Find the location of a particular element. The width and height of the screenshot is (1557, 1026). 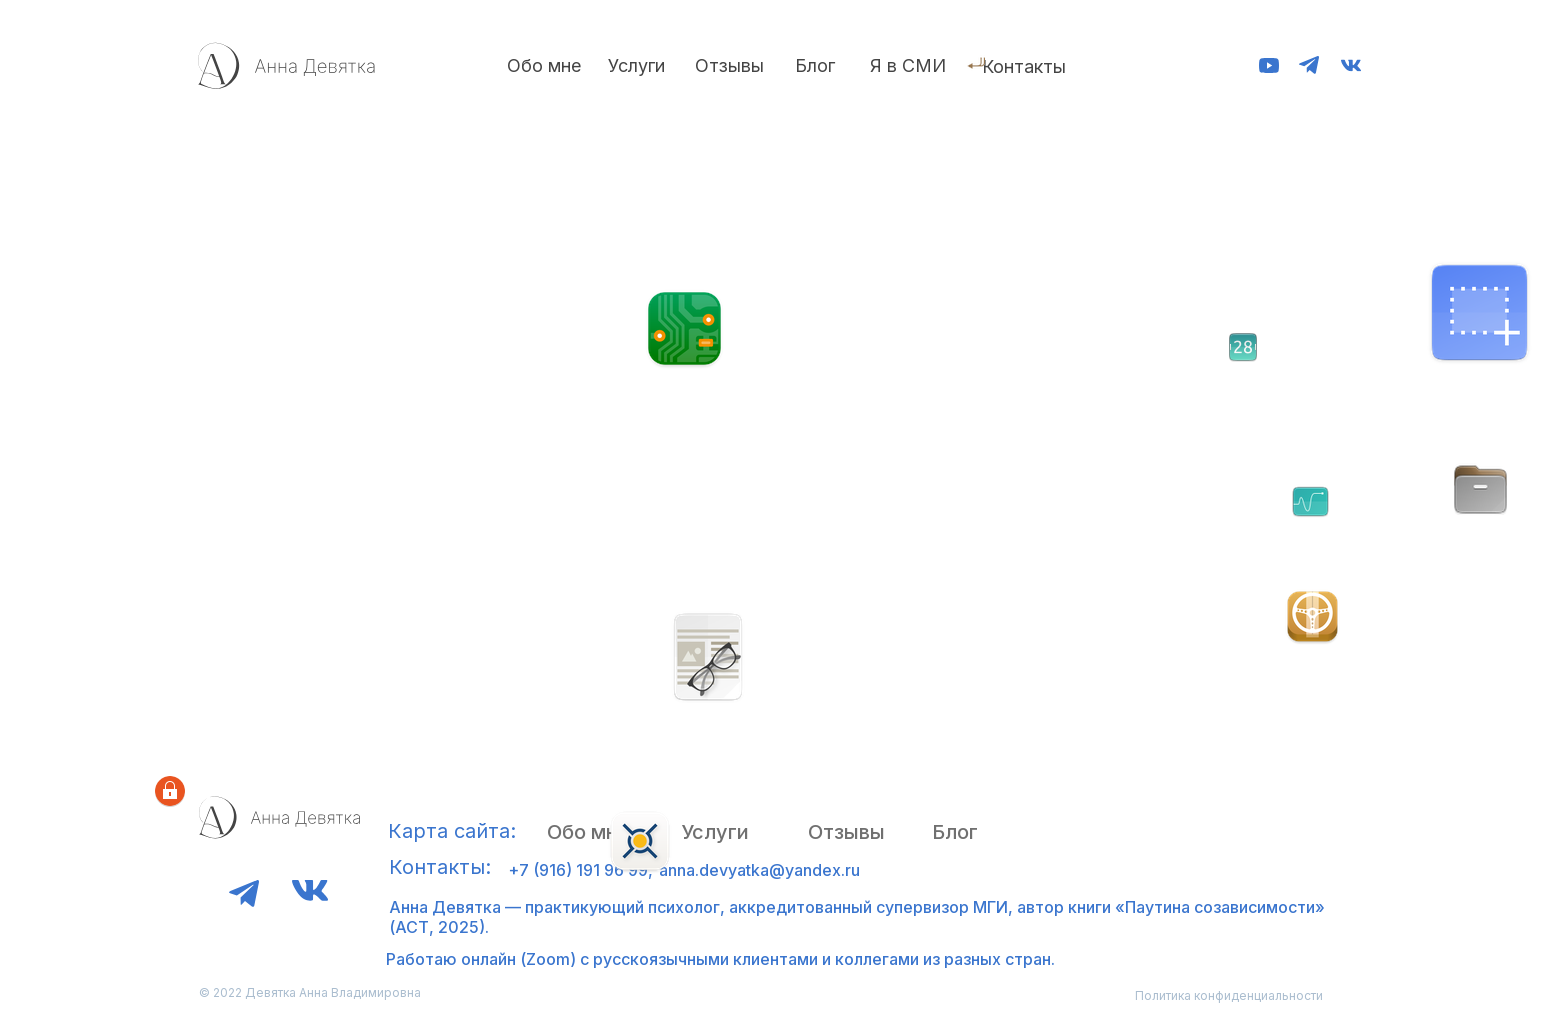

open pcbnew PCB design application is located at coordinates (684, 328).